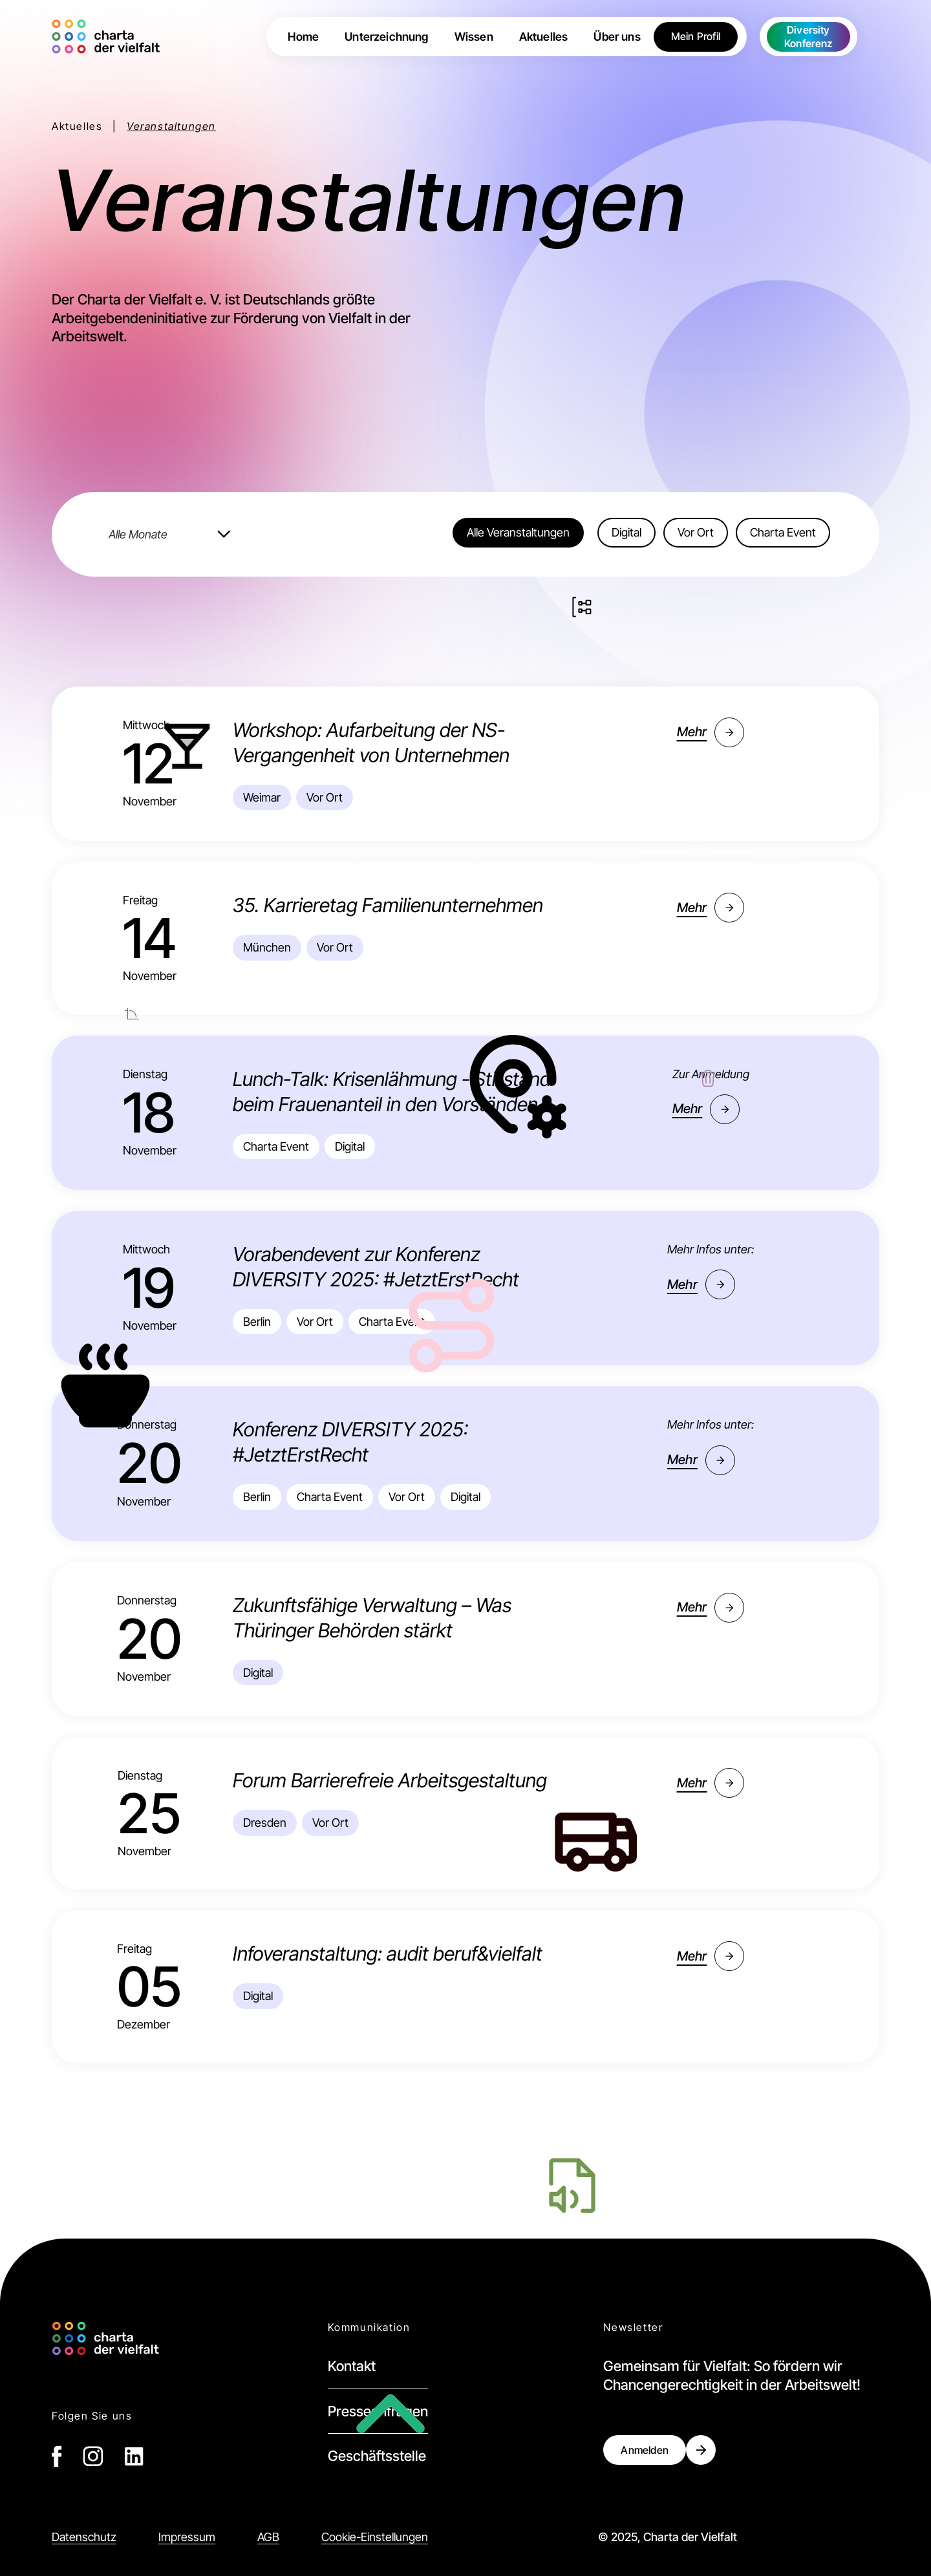 The width and height of the screenshot is (931, 2576). I want to click on track your delivery status, so click(594, 1838).